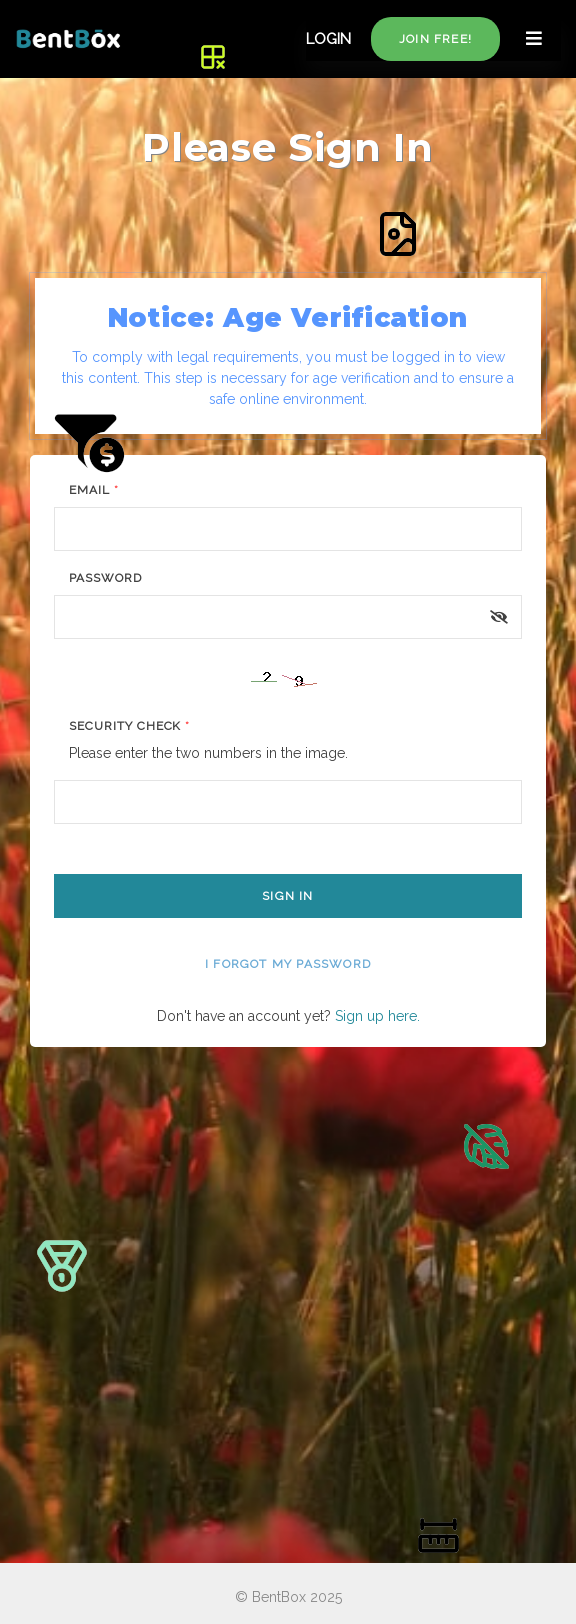 Image resolution: width=576 pixels, height=1624 pixels. Describe the element at coordinates (213, 57) in the screenshot. I see `remove a grid item or tile` at that location.